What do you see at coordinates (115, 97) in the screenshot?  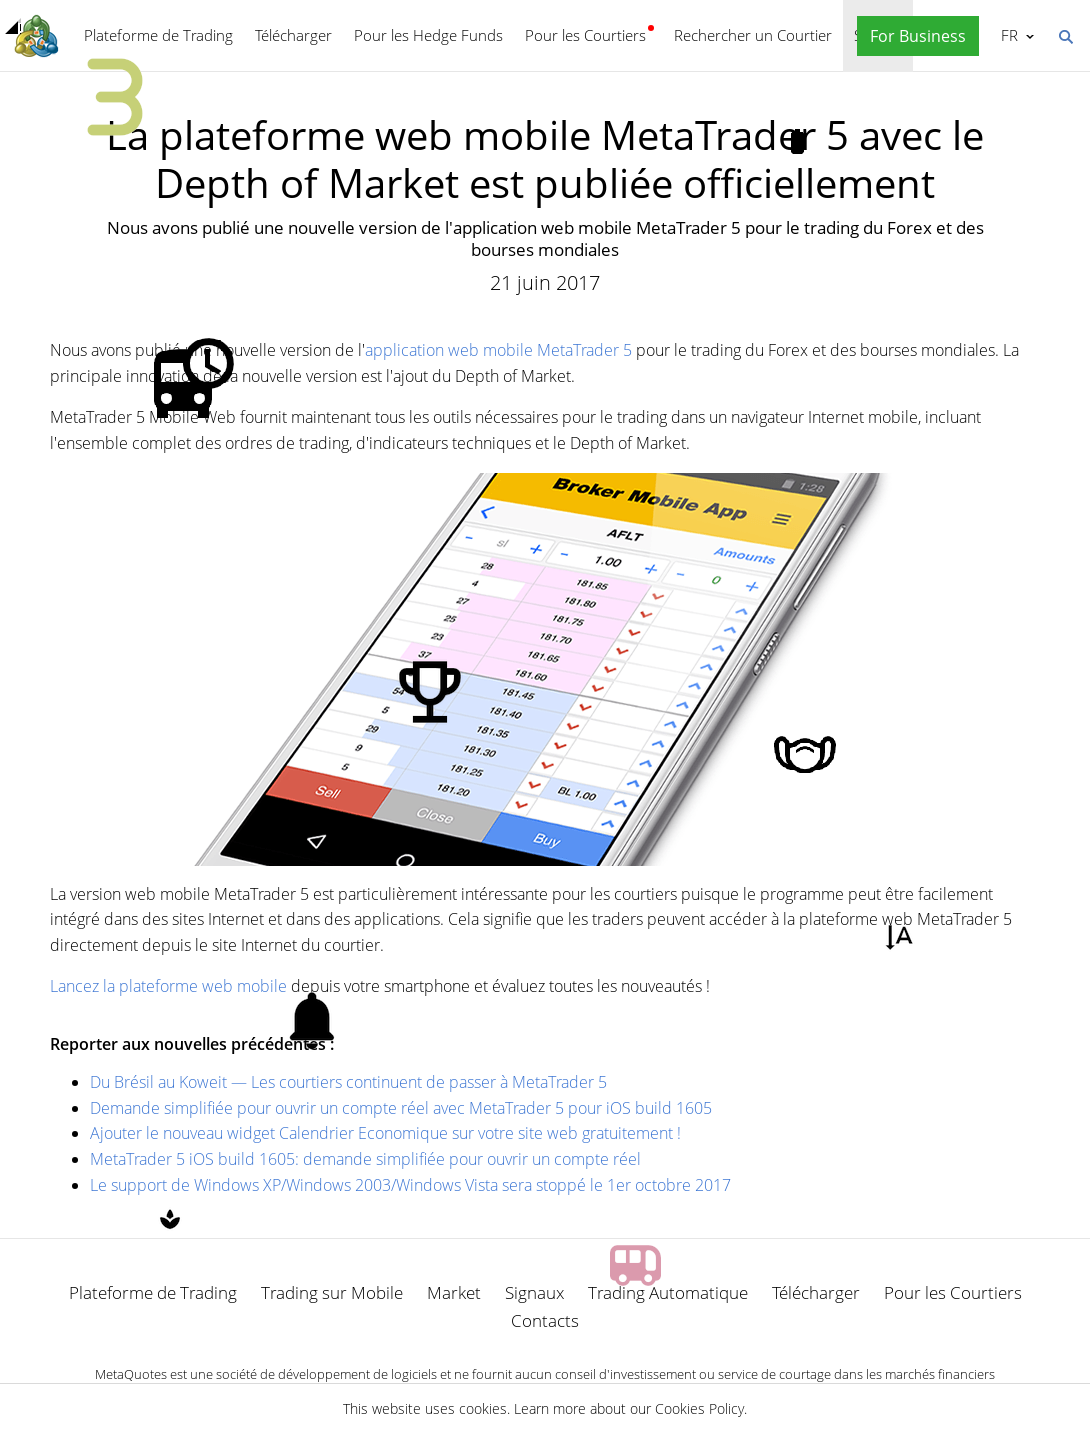 I see `indicates the number 3 in a list or count` at bounding box center [115, 97].